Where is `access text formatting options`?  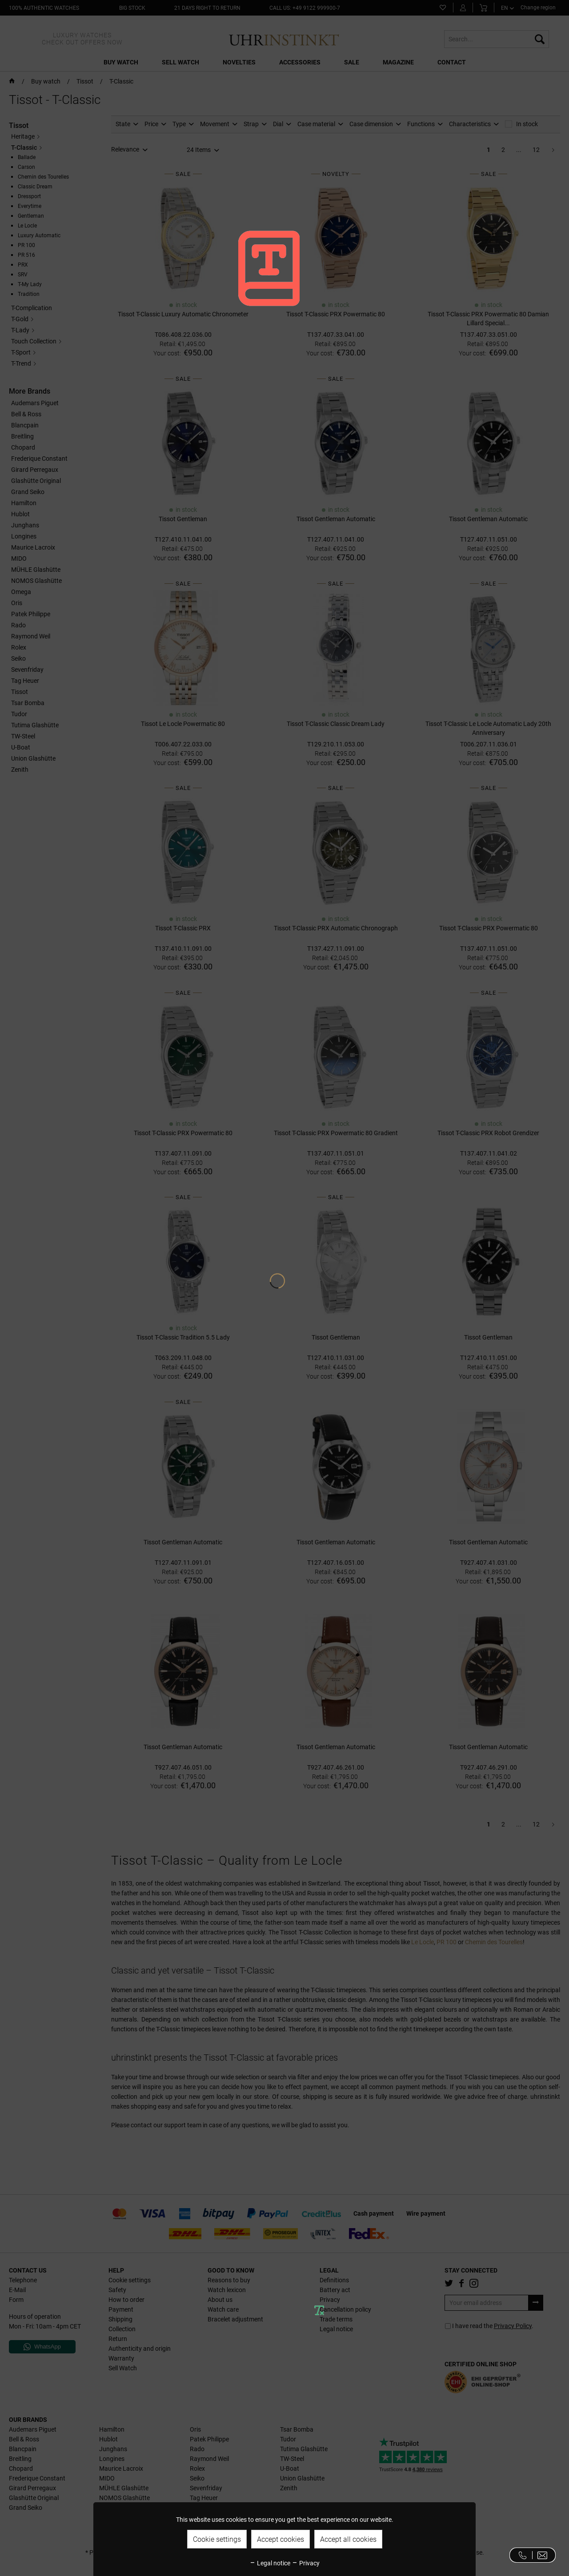 access text formatting options is located at coordinates (269, 268).